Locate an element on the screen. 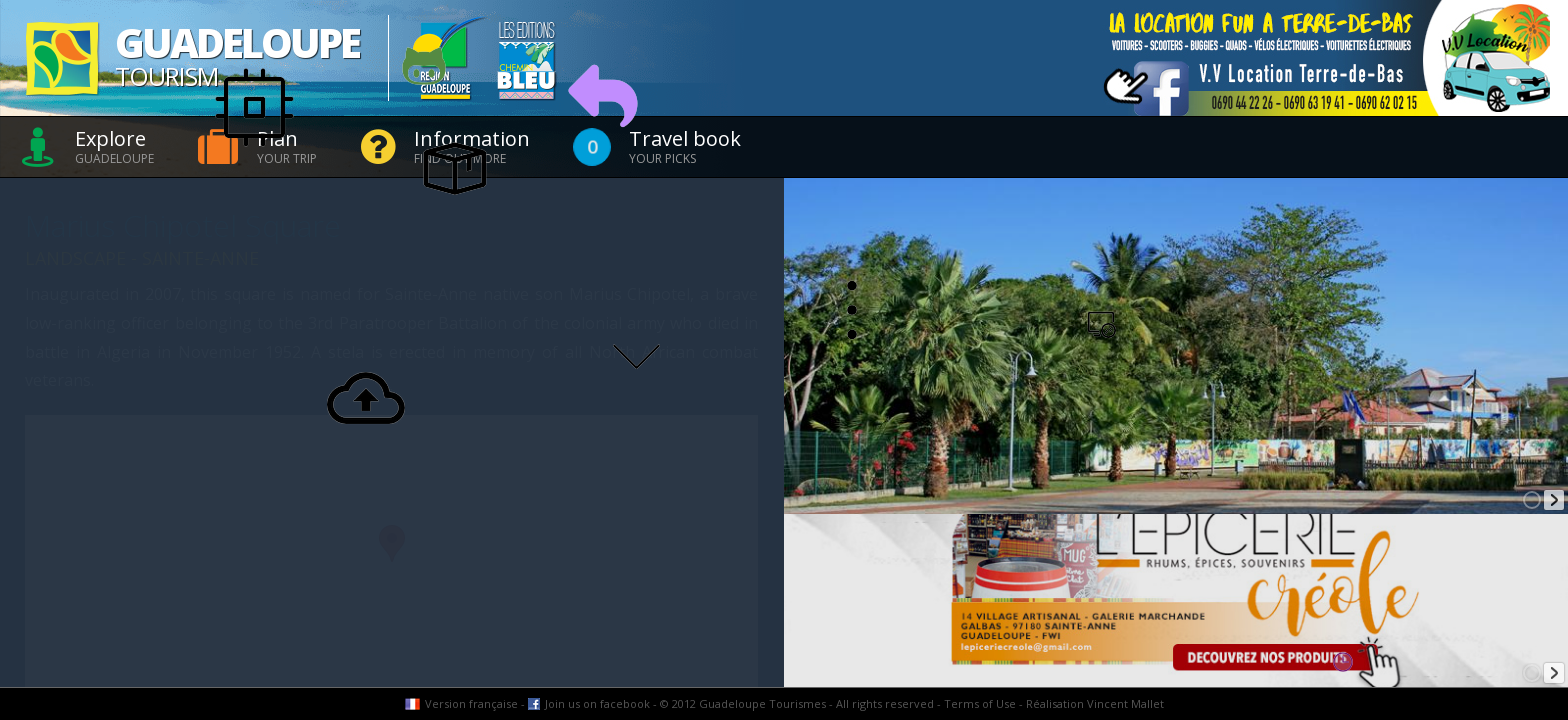 This screenshot has width=1568, height=720. view package or module contents is located at coordinates (452, 166).